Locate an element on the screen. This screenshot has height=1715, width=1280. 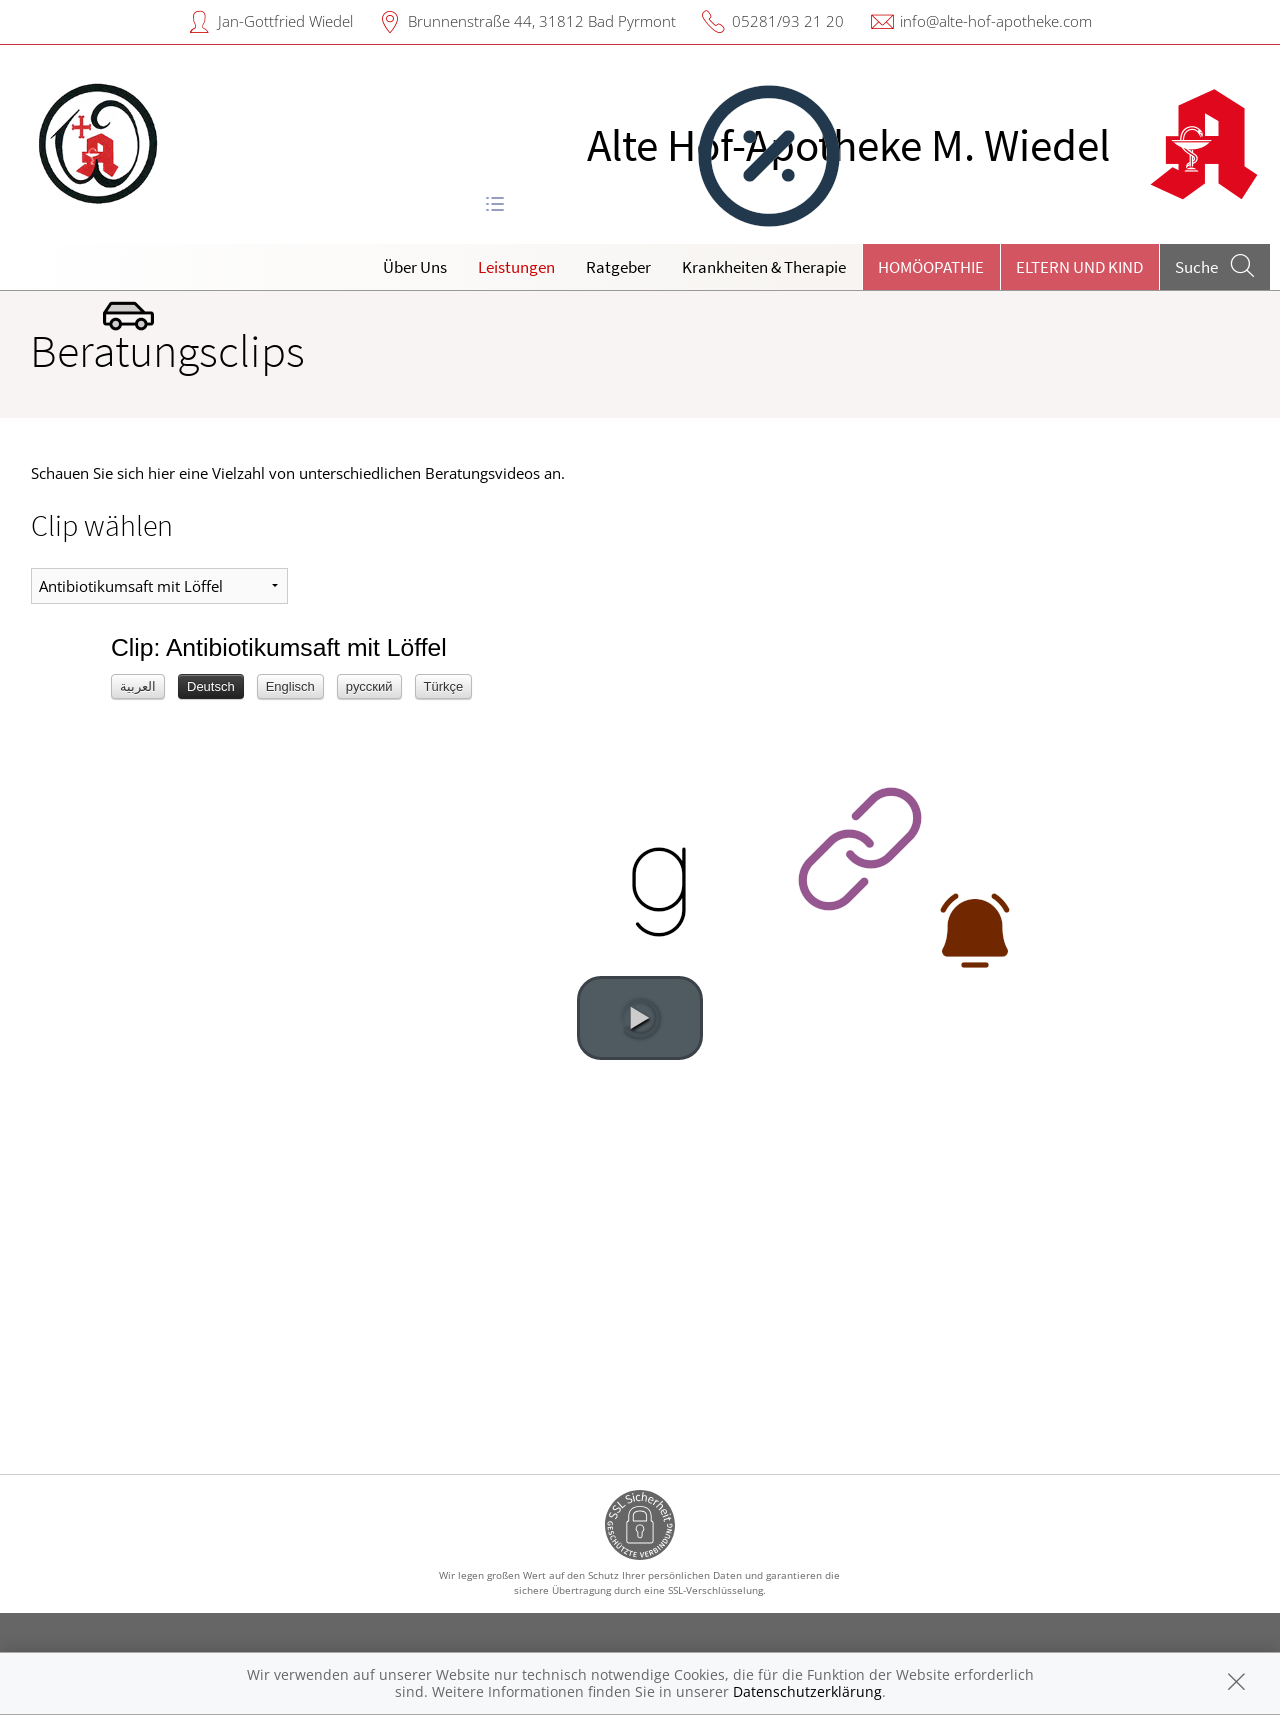
access vehicle or car settings is located at coordinates (128, 314).